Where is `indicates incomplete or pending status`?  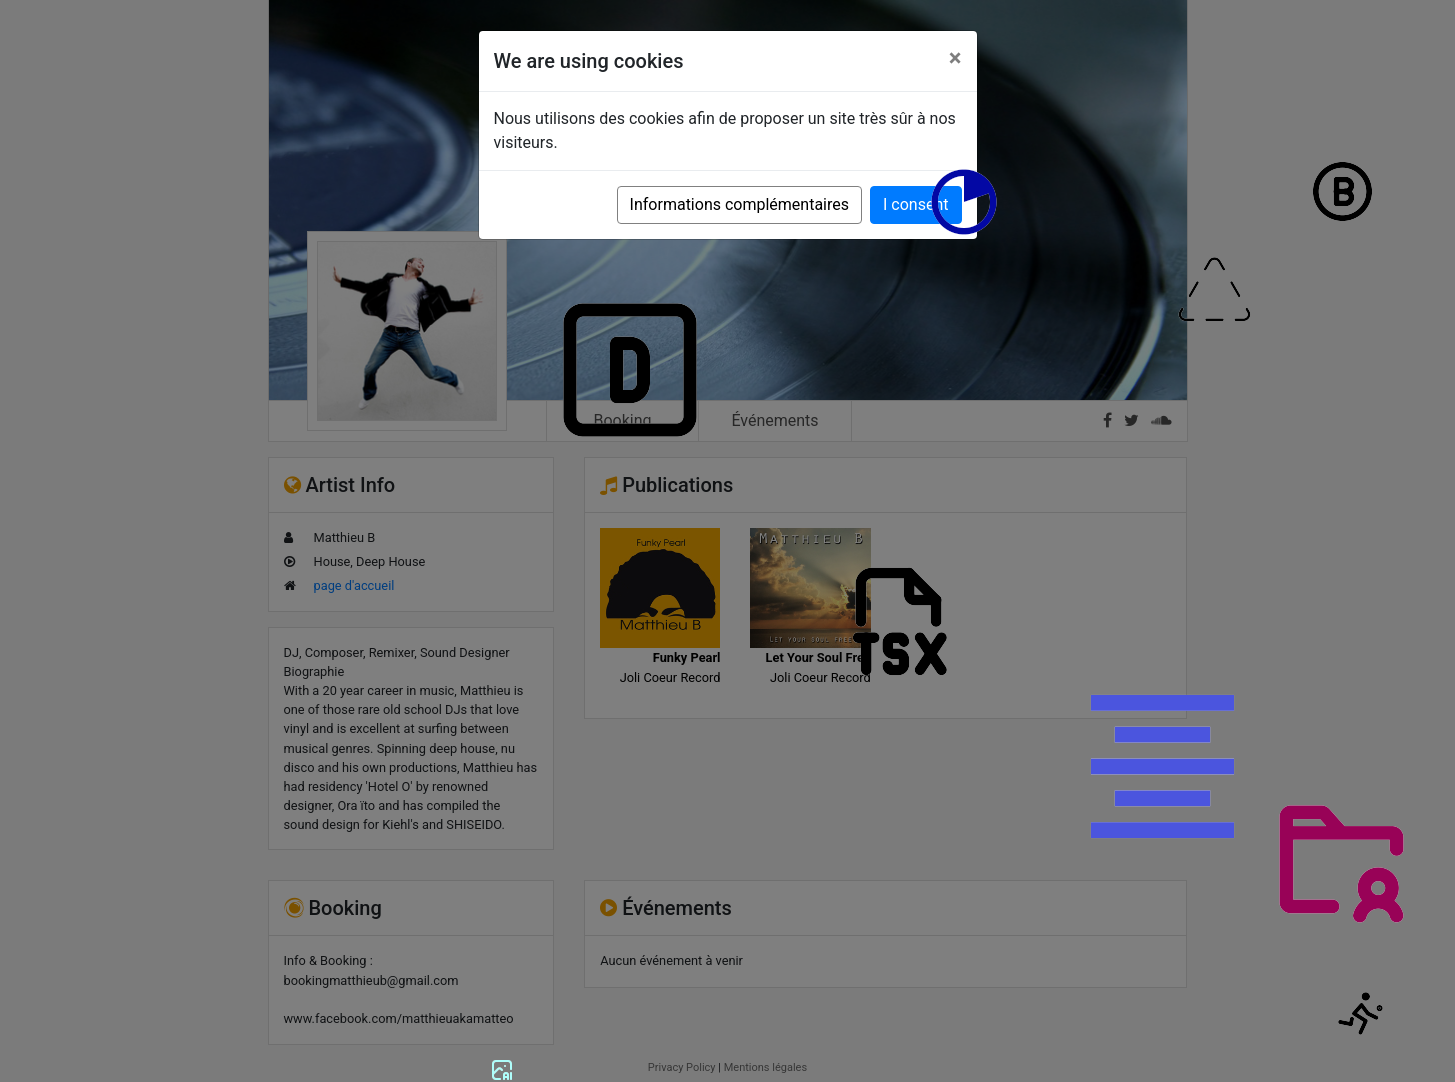 indicates incomplete or pending status is located at coordinates (1214, 290).